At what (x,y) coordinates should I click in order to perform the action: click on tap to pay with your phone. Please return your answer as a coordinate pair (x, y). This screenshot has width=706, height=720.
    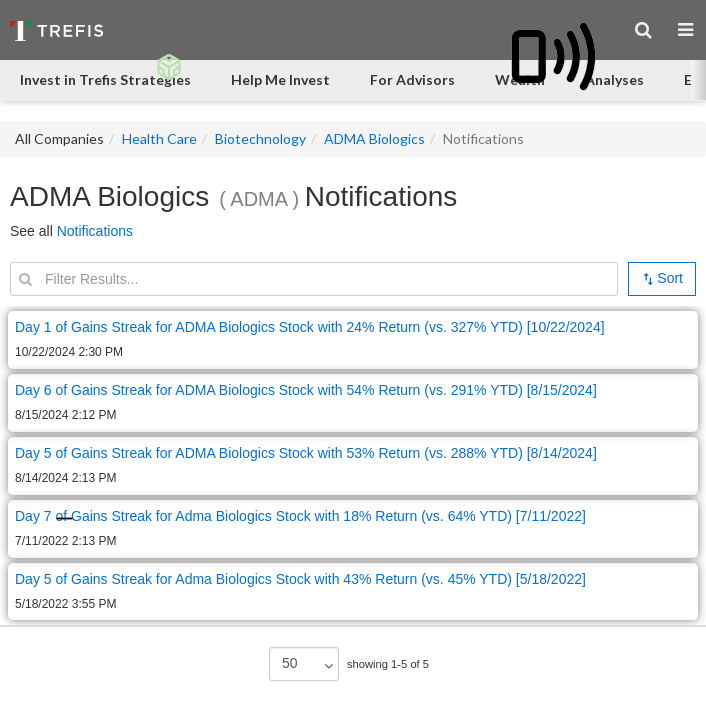
    Looking at the image, I should click on (553, 56).